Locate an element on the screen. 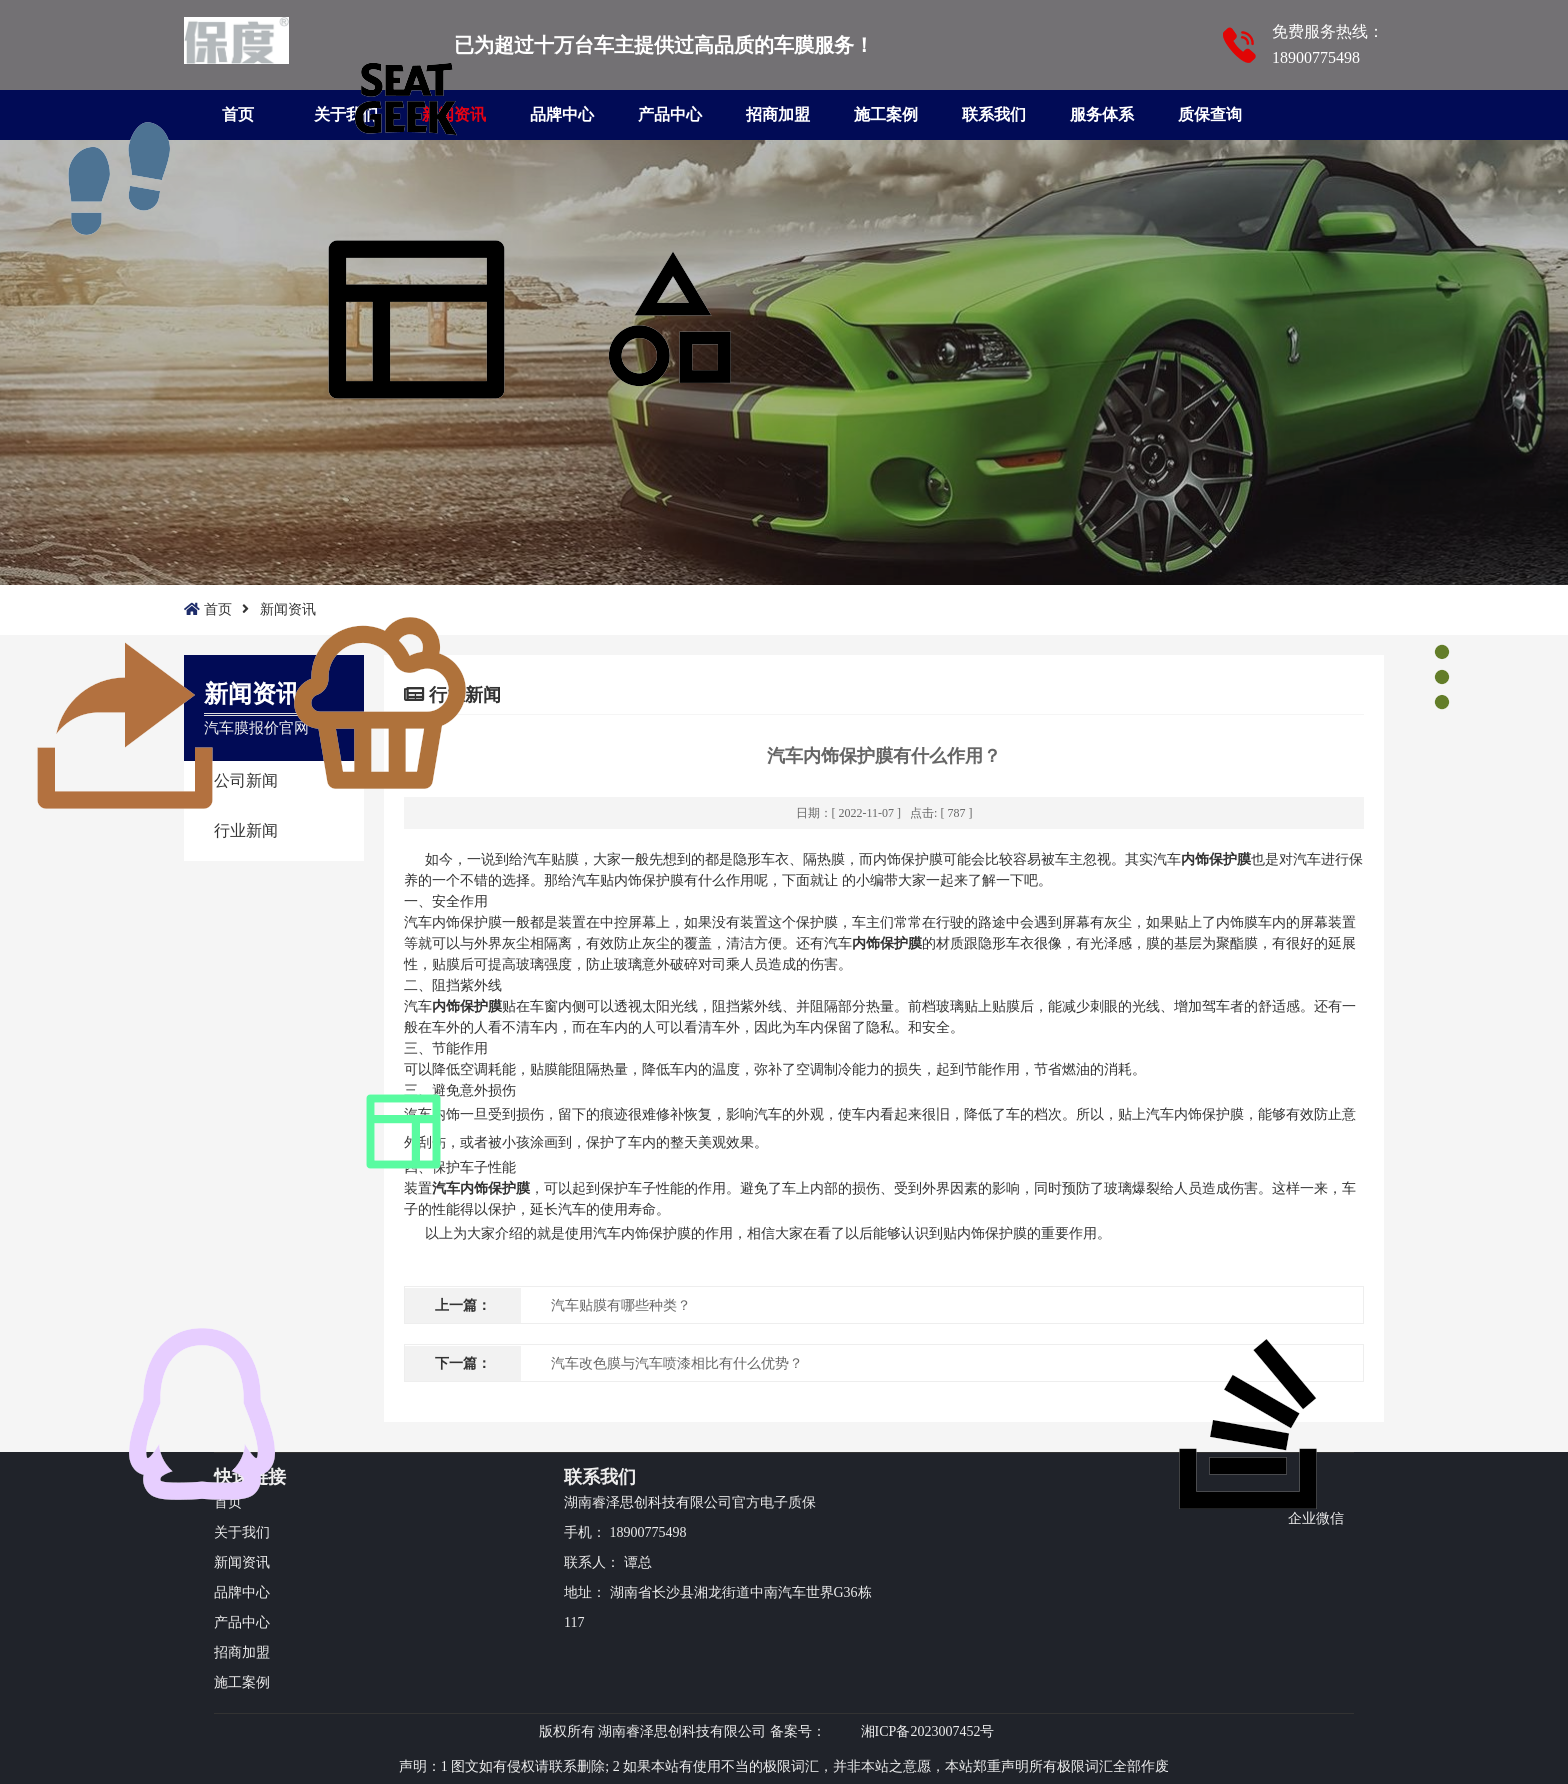 This screenshot has width=1568, height=1784. view bakery or dessert options is located at coordinates (380, 703).